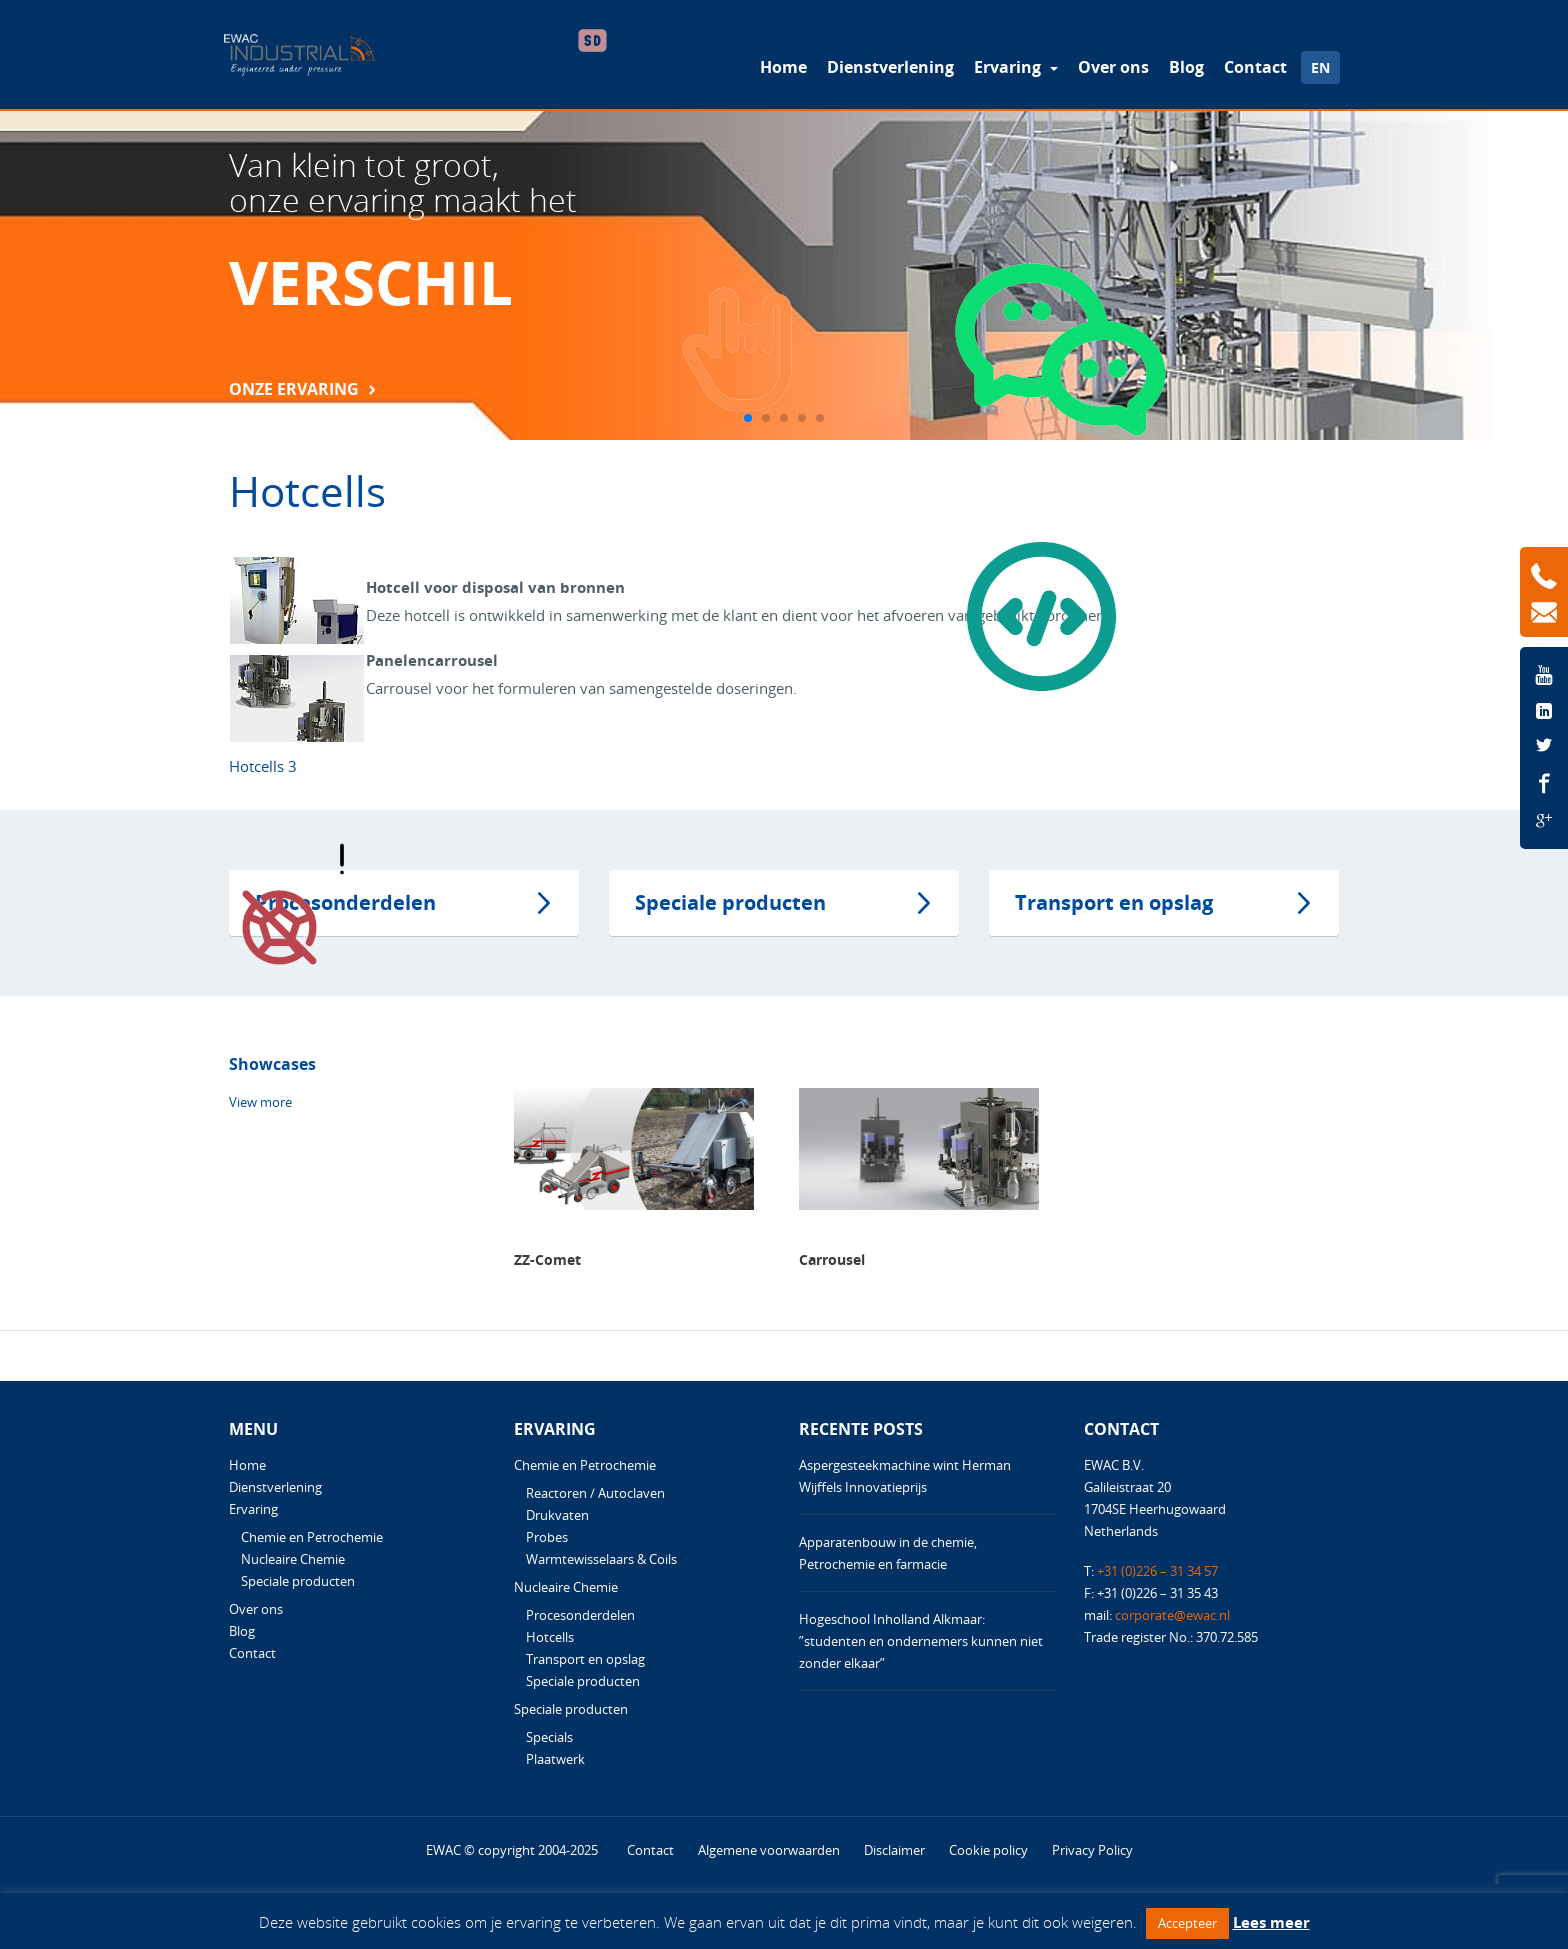 The width and height of the screenshot is (1568, 1949). Describe the element at coordinates (1060, 349) in the screenshot. I see `open WeChat messaging app` at that location.